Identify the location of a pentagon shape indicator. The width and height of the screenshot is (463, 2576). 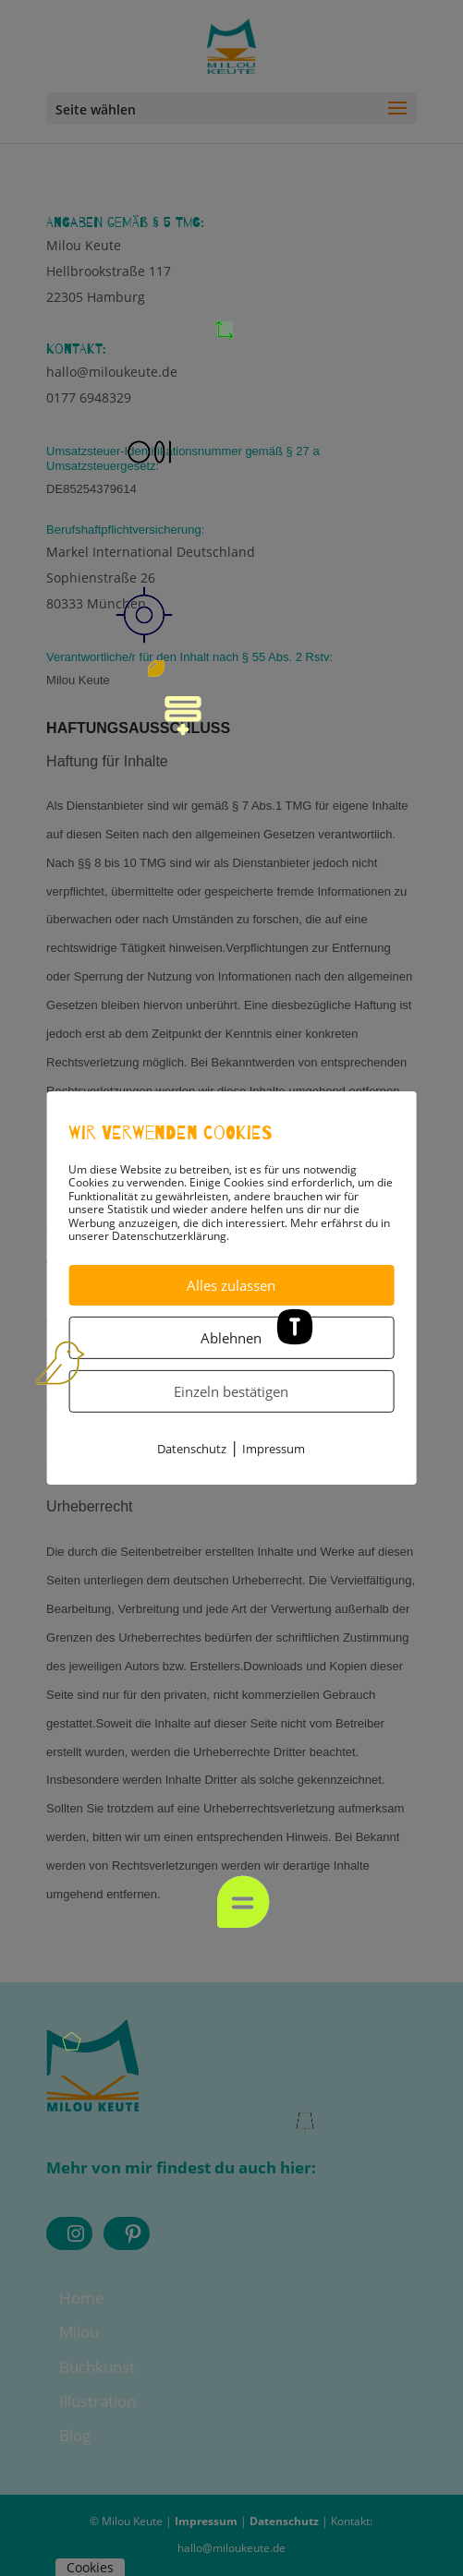
(71, 2041).